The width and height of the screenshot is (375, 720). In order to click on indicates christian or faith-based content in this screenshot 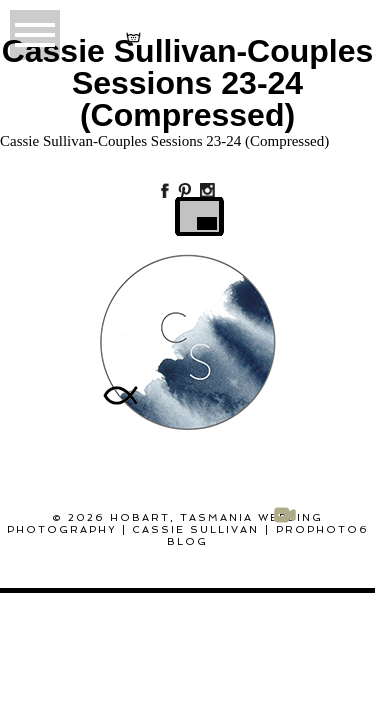, I will do `click(120, 395)`.